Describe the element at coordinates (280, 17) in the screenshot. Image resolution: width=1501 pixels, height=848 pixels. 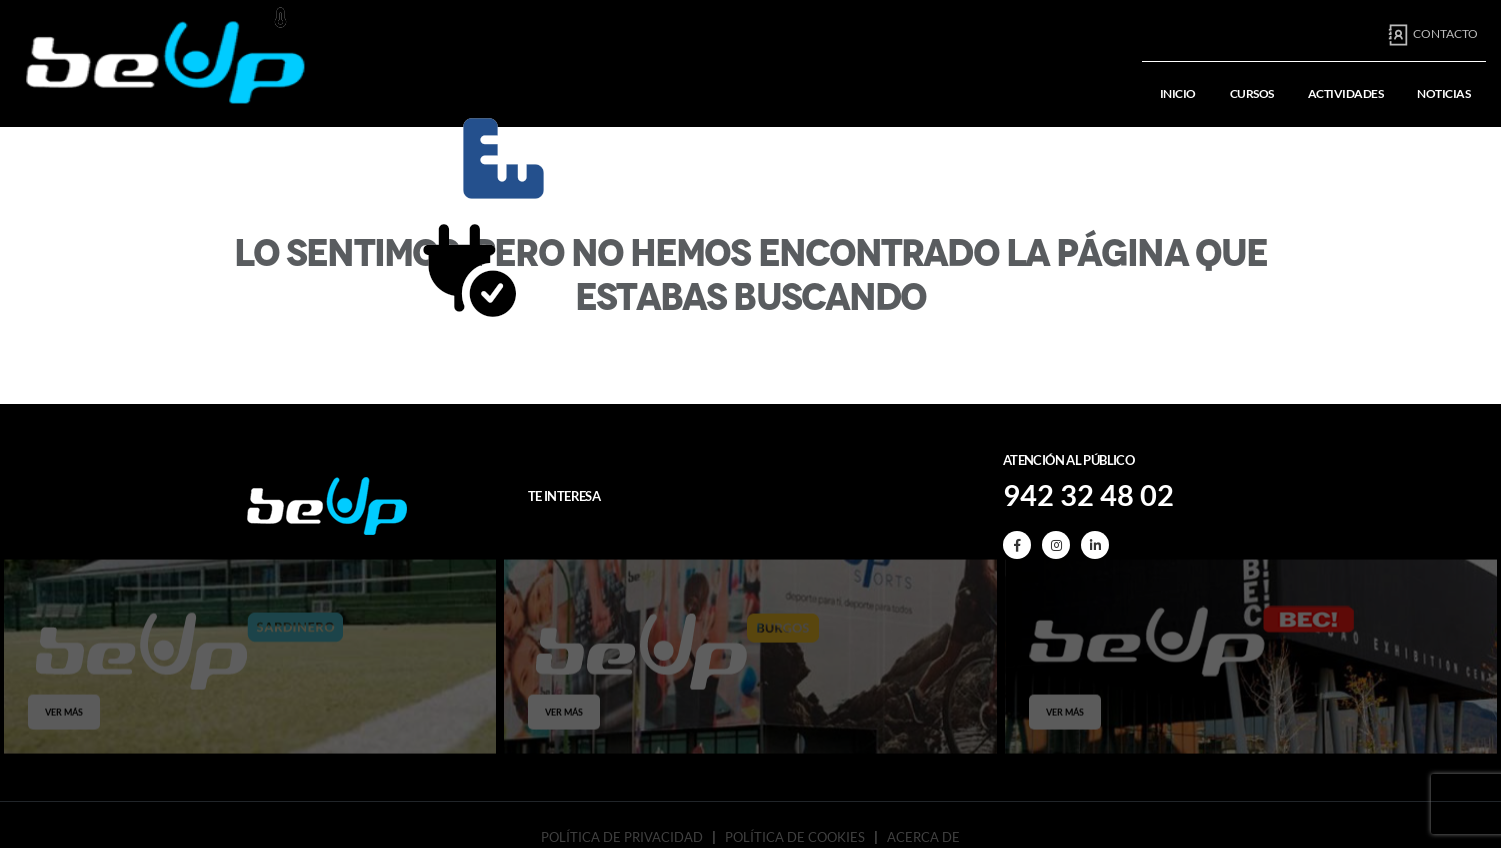
I see `indicates high temperature reading` at that location.